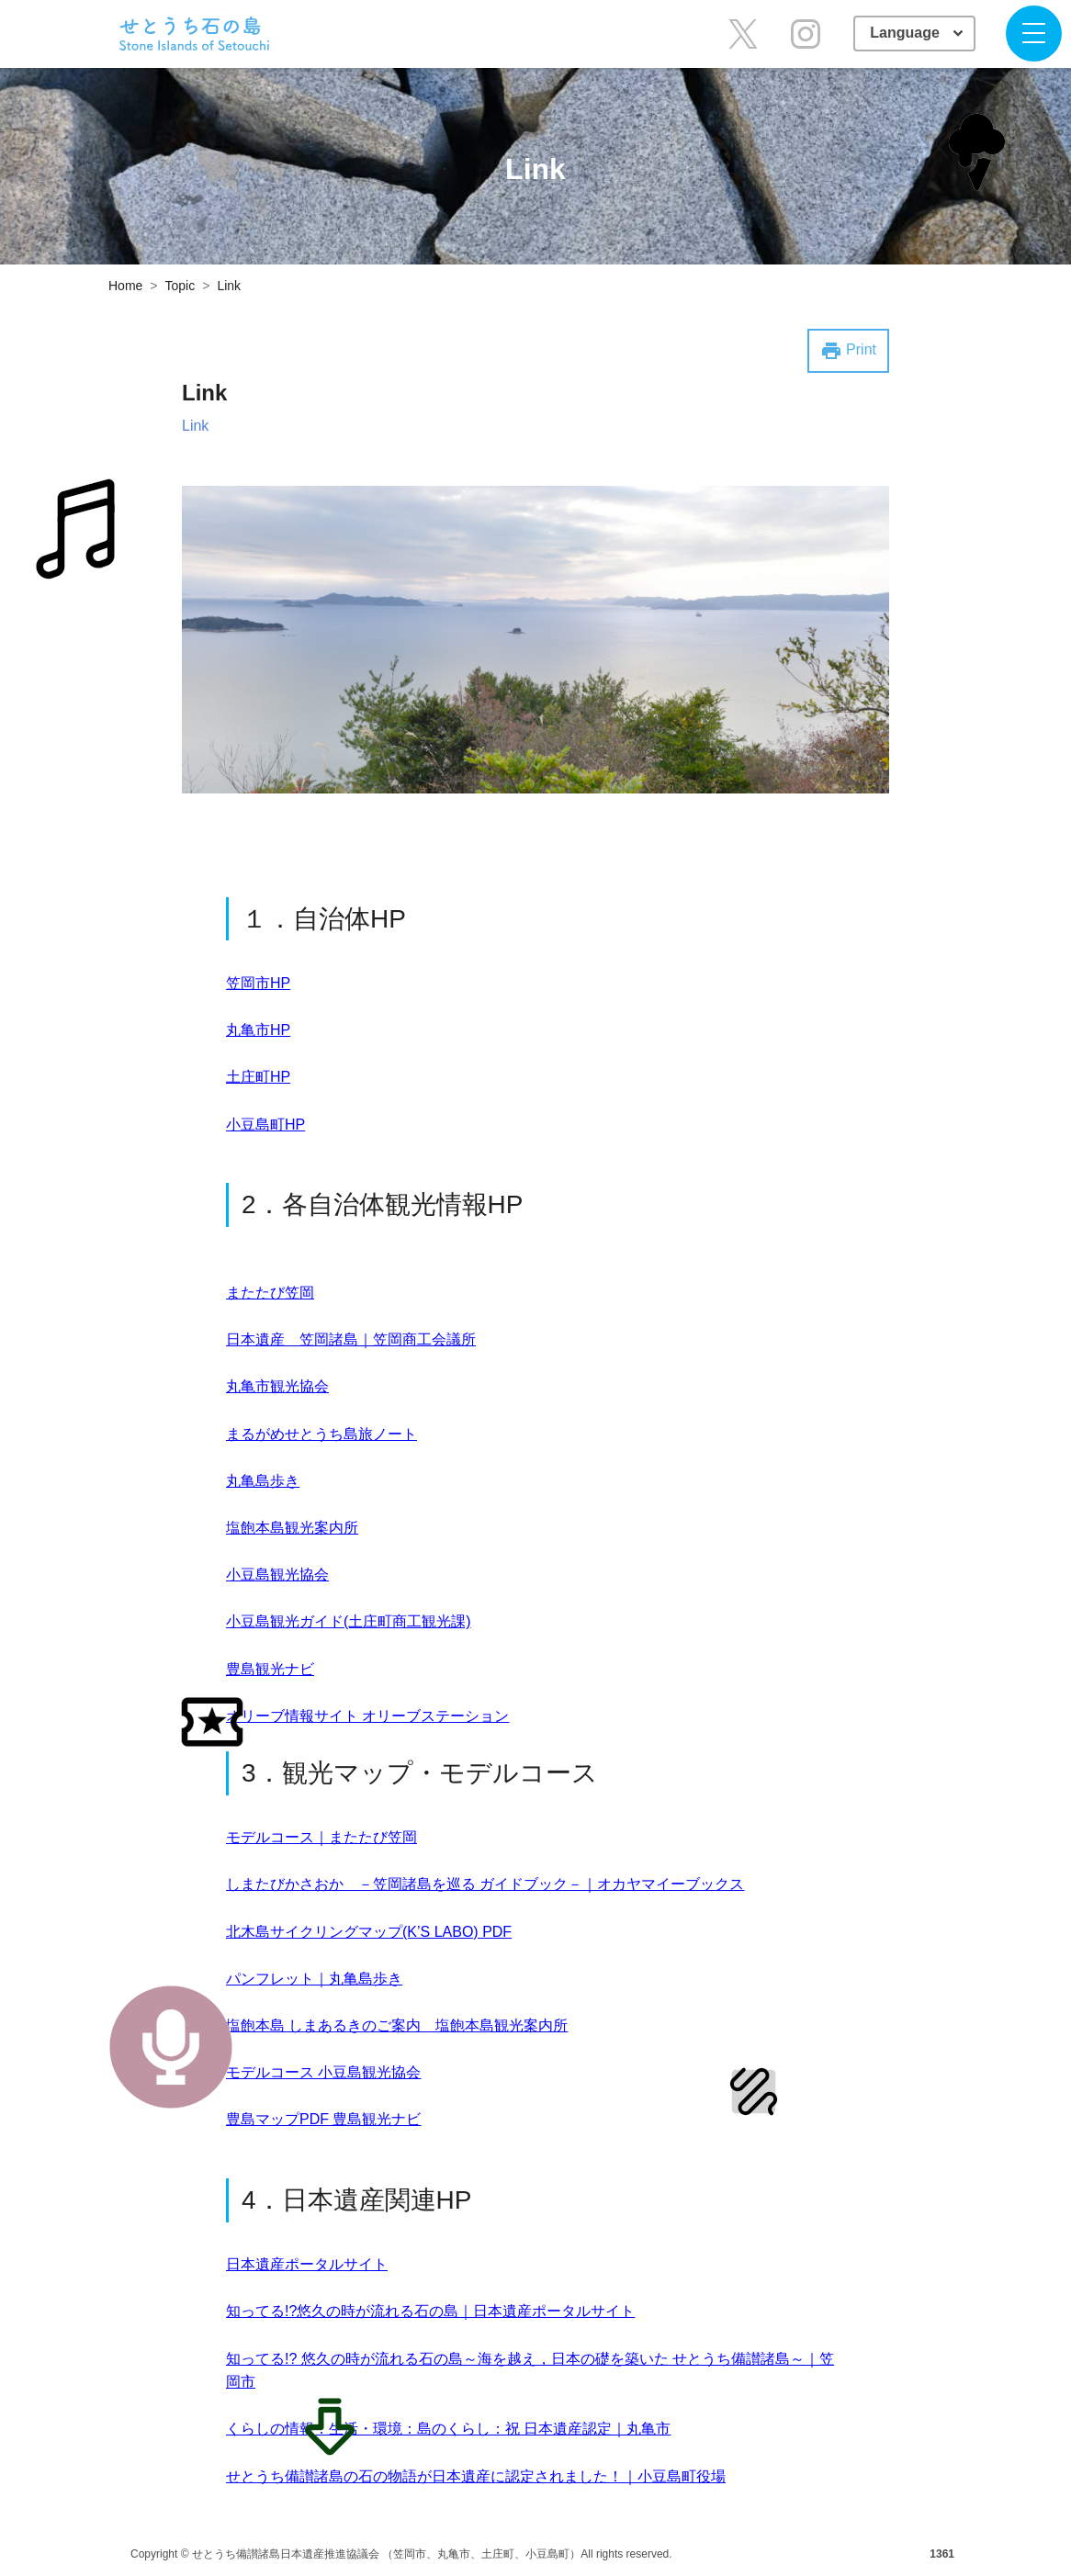 Image resolution: width=1071 pixels, height=2576 pixels. What do you see at coordinates (976, 152) in the screenshot?
I see `browse desserts or sweet treats` at bounding box center [976, 152].